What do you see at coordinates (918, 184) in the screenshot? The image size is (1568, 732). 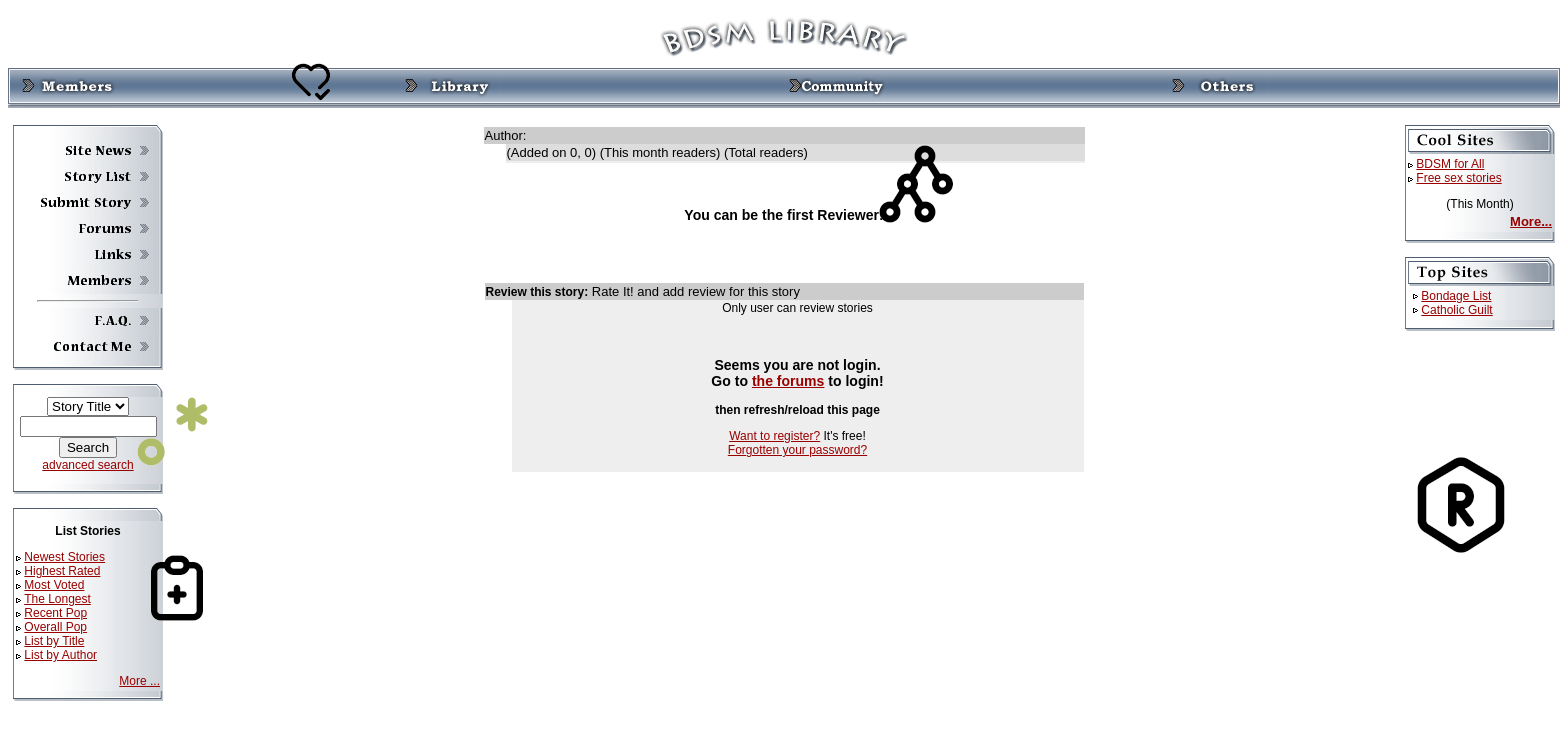 I see `view hierarchical data structure` at bounding box center [918, 184].